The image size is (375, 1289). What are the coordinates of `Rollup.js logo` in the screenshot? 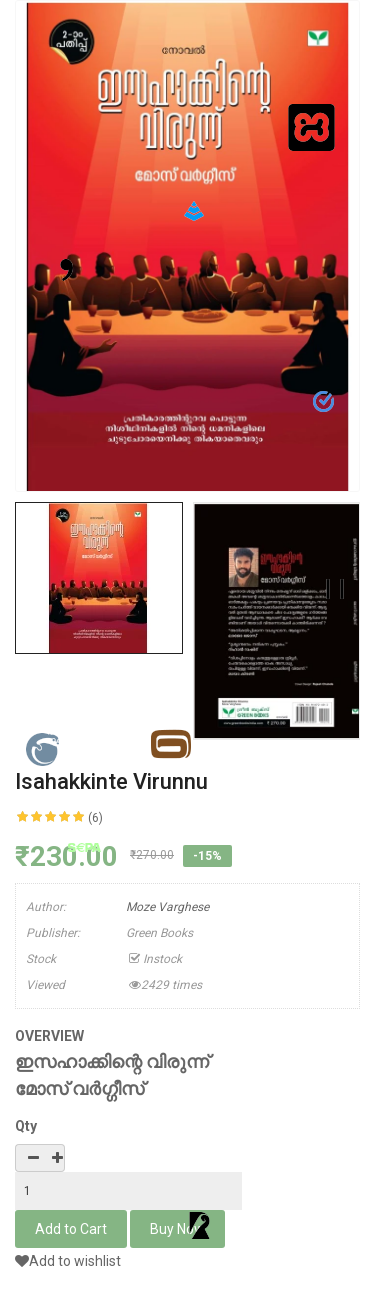 It's located at (199, 1225).